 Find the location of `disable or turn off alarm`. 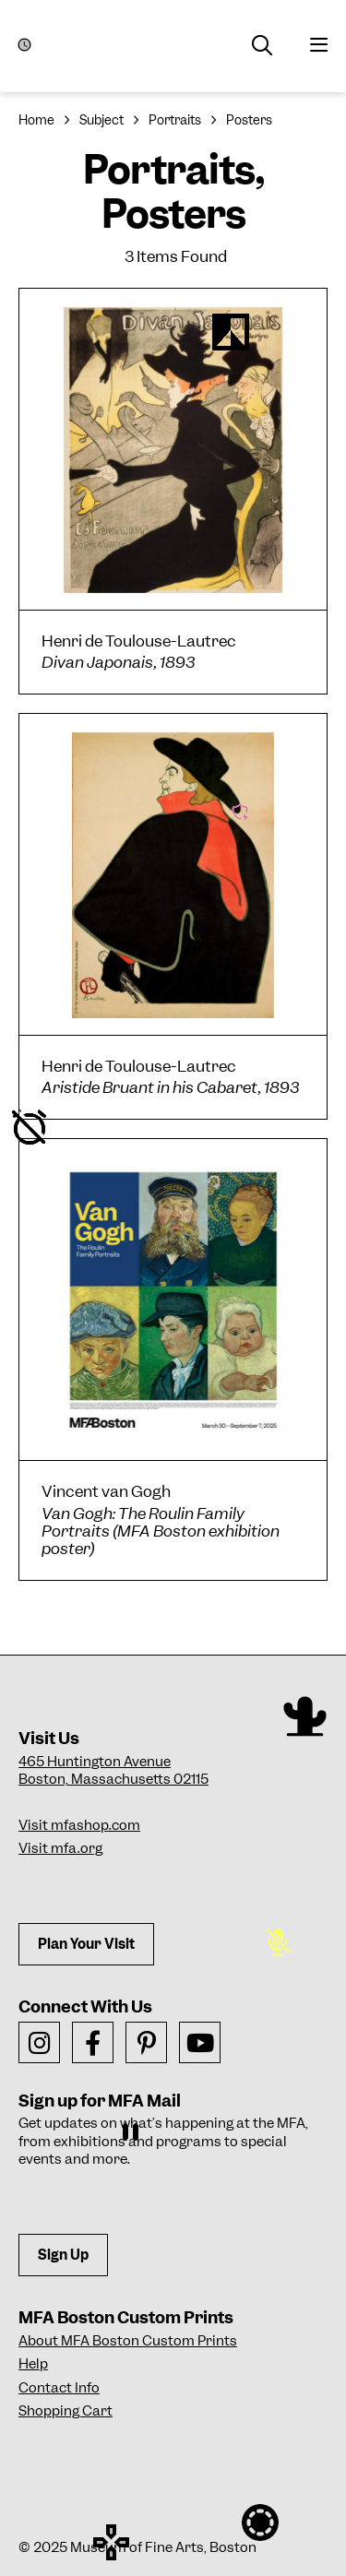

disable or turn off alarm is located at coordinates (30, 1127).